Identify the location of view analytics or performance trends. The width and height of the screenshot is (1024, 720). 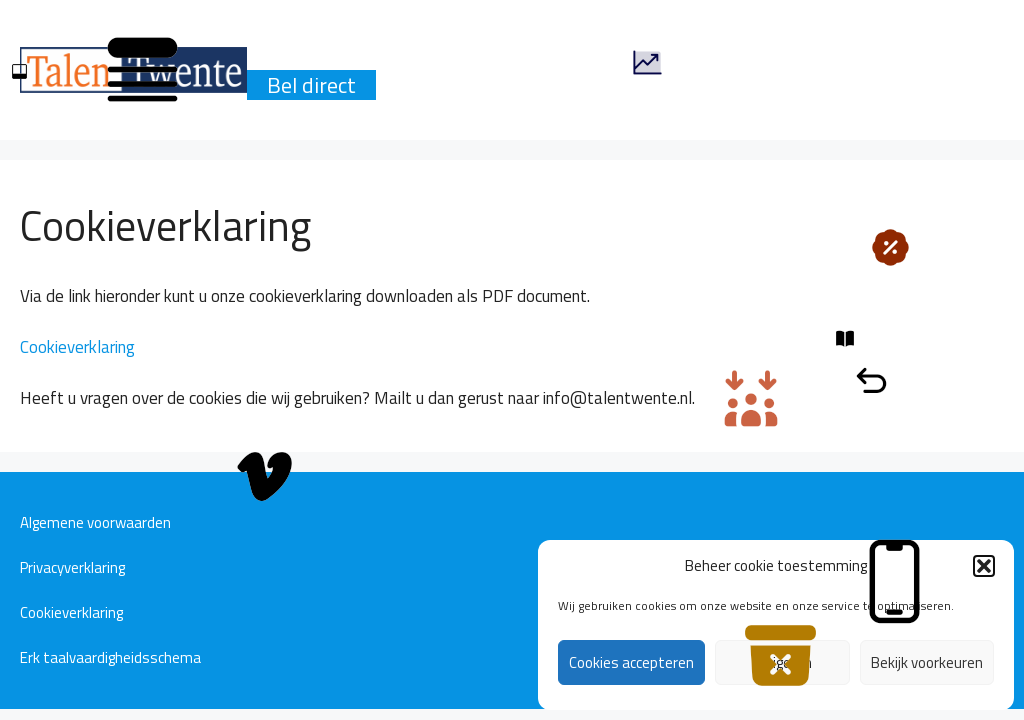
(647, 62).